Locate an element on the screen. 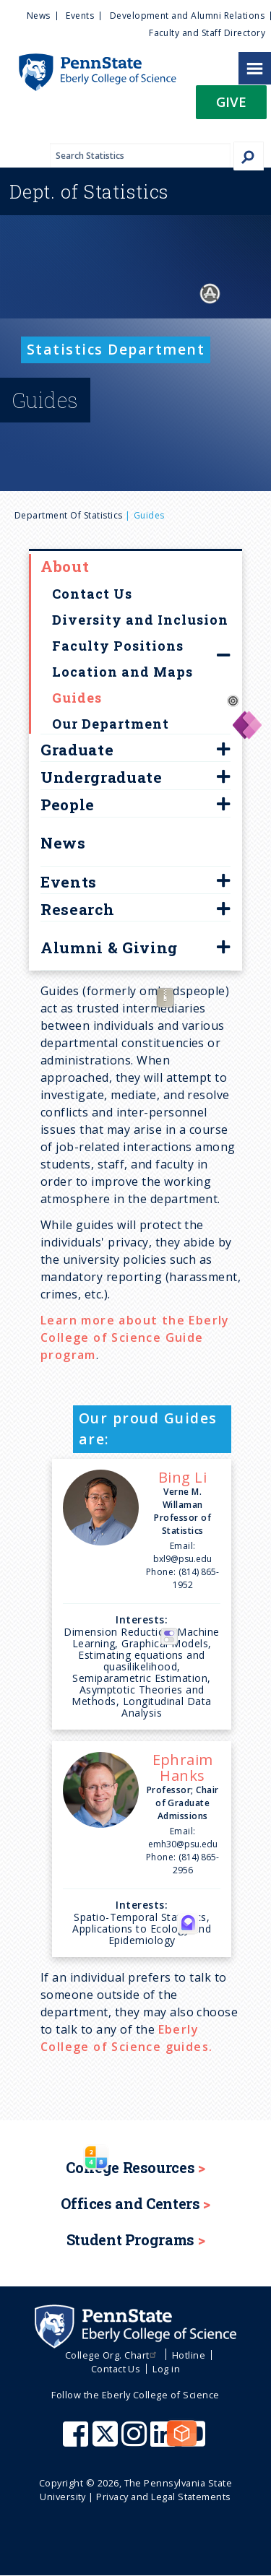 This screenshot has width=271, height=2576. launch the 2048 puzzle game is located at coordinates (96, 2157).